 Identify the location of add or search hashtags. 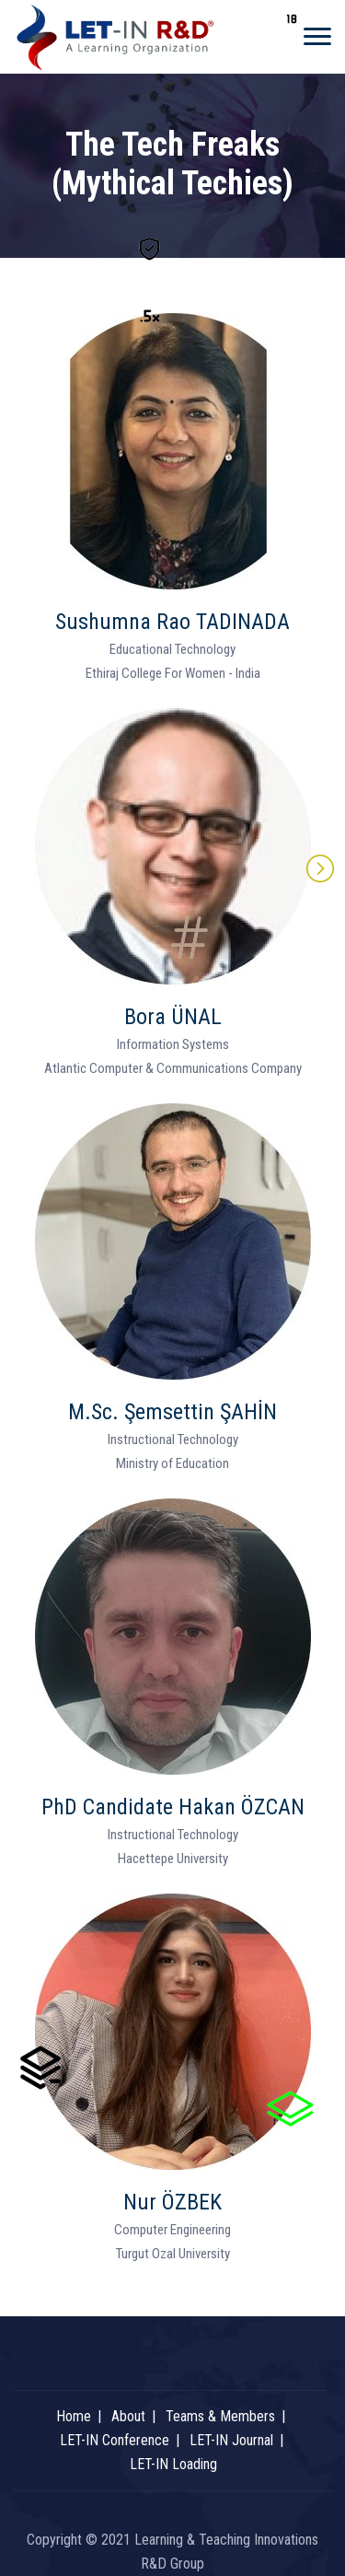
(190, 938).